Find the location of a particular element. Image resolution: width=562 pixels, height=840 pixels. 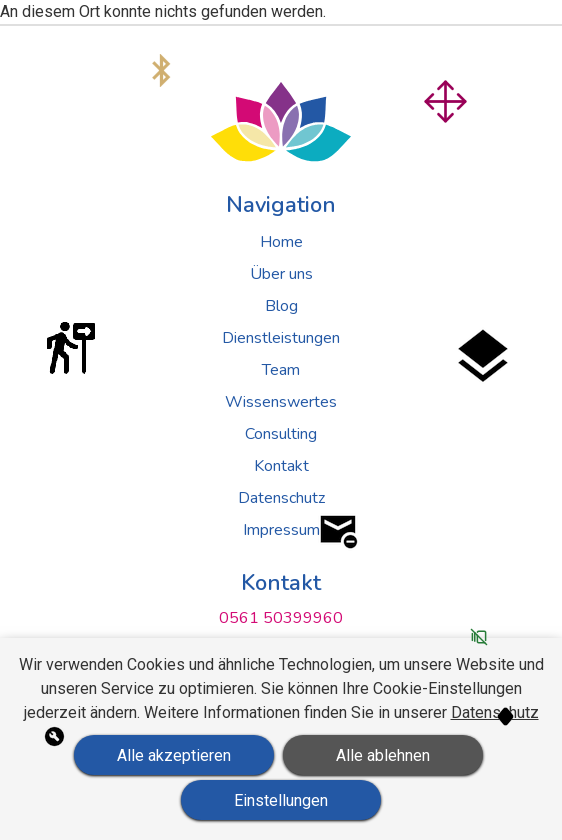

toggle bluetooth connectivity on or off is located at coordinates (161, 70).